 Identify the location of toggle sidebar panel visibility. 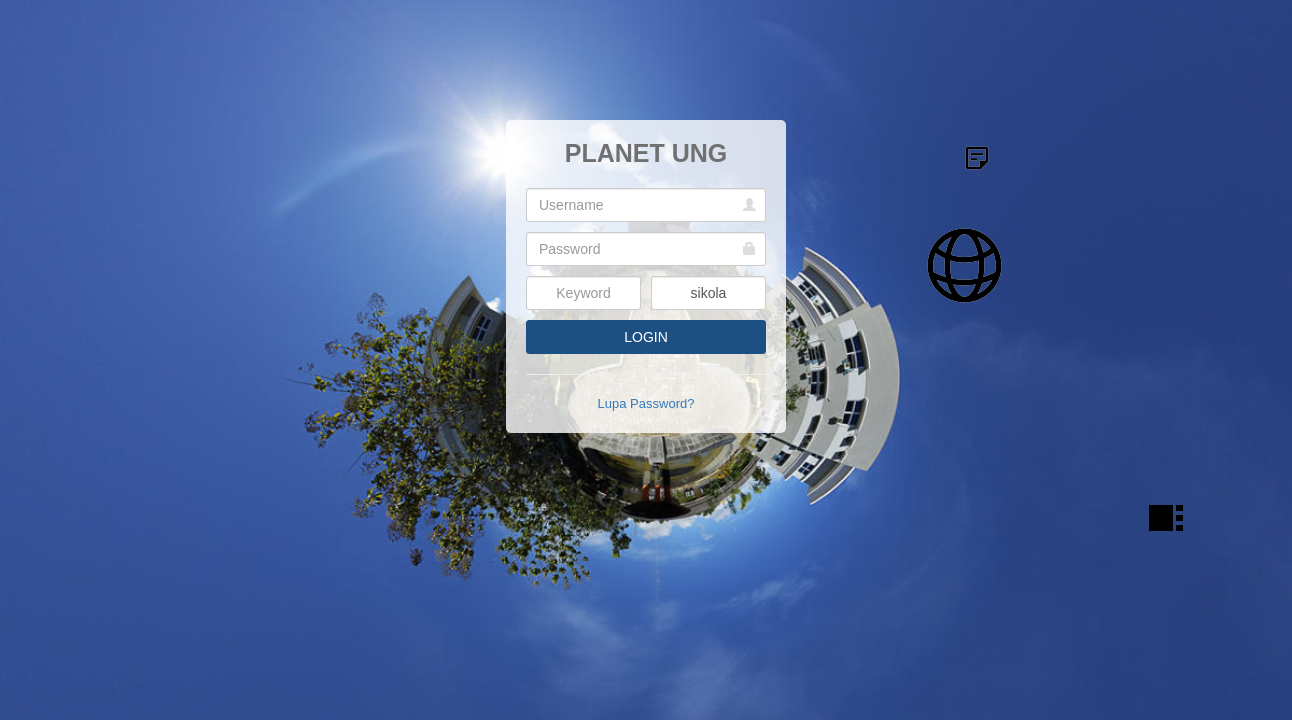
(1166, 518).